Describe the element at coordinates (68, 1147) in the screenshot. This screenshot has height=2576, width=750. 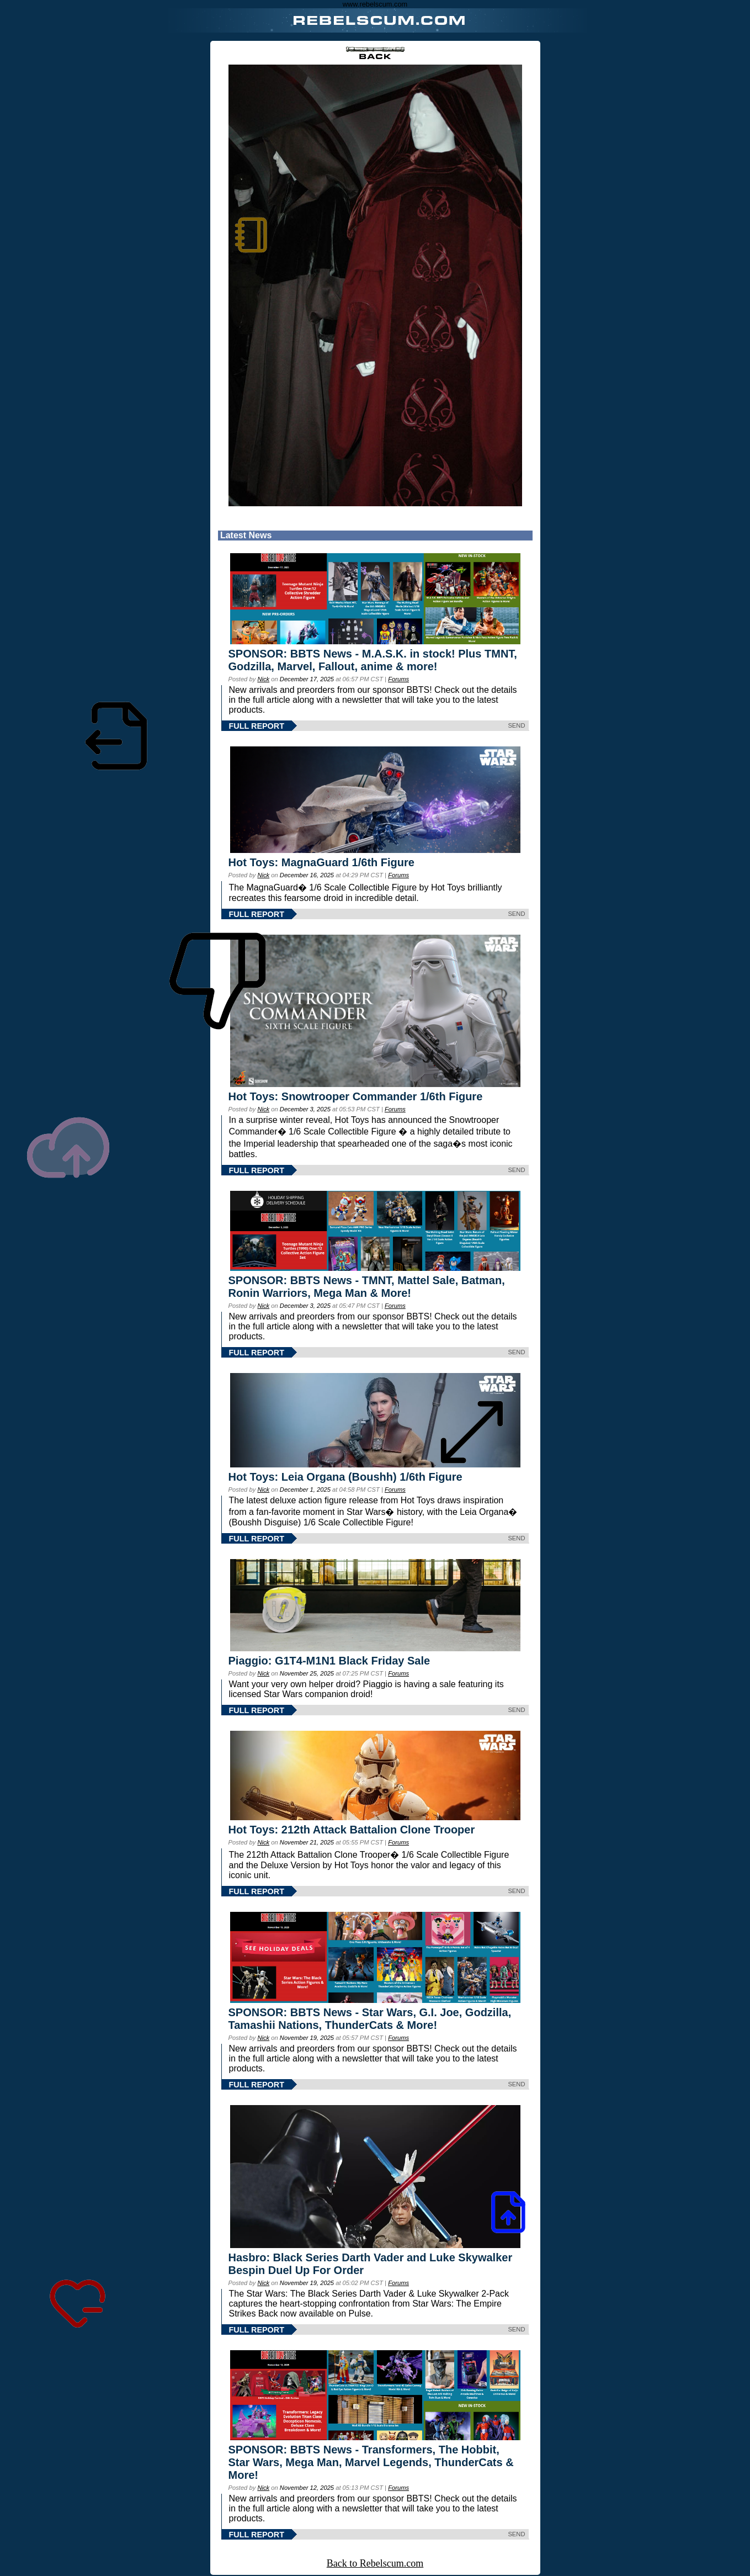
I see `upload file to cloud storage` at that location.